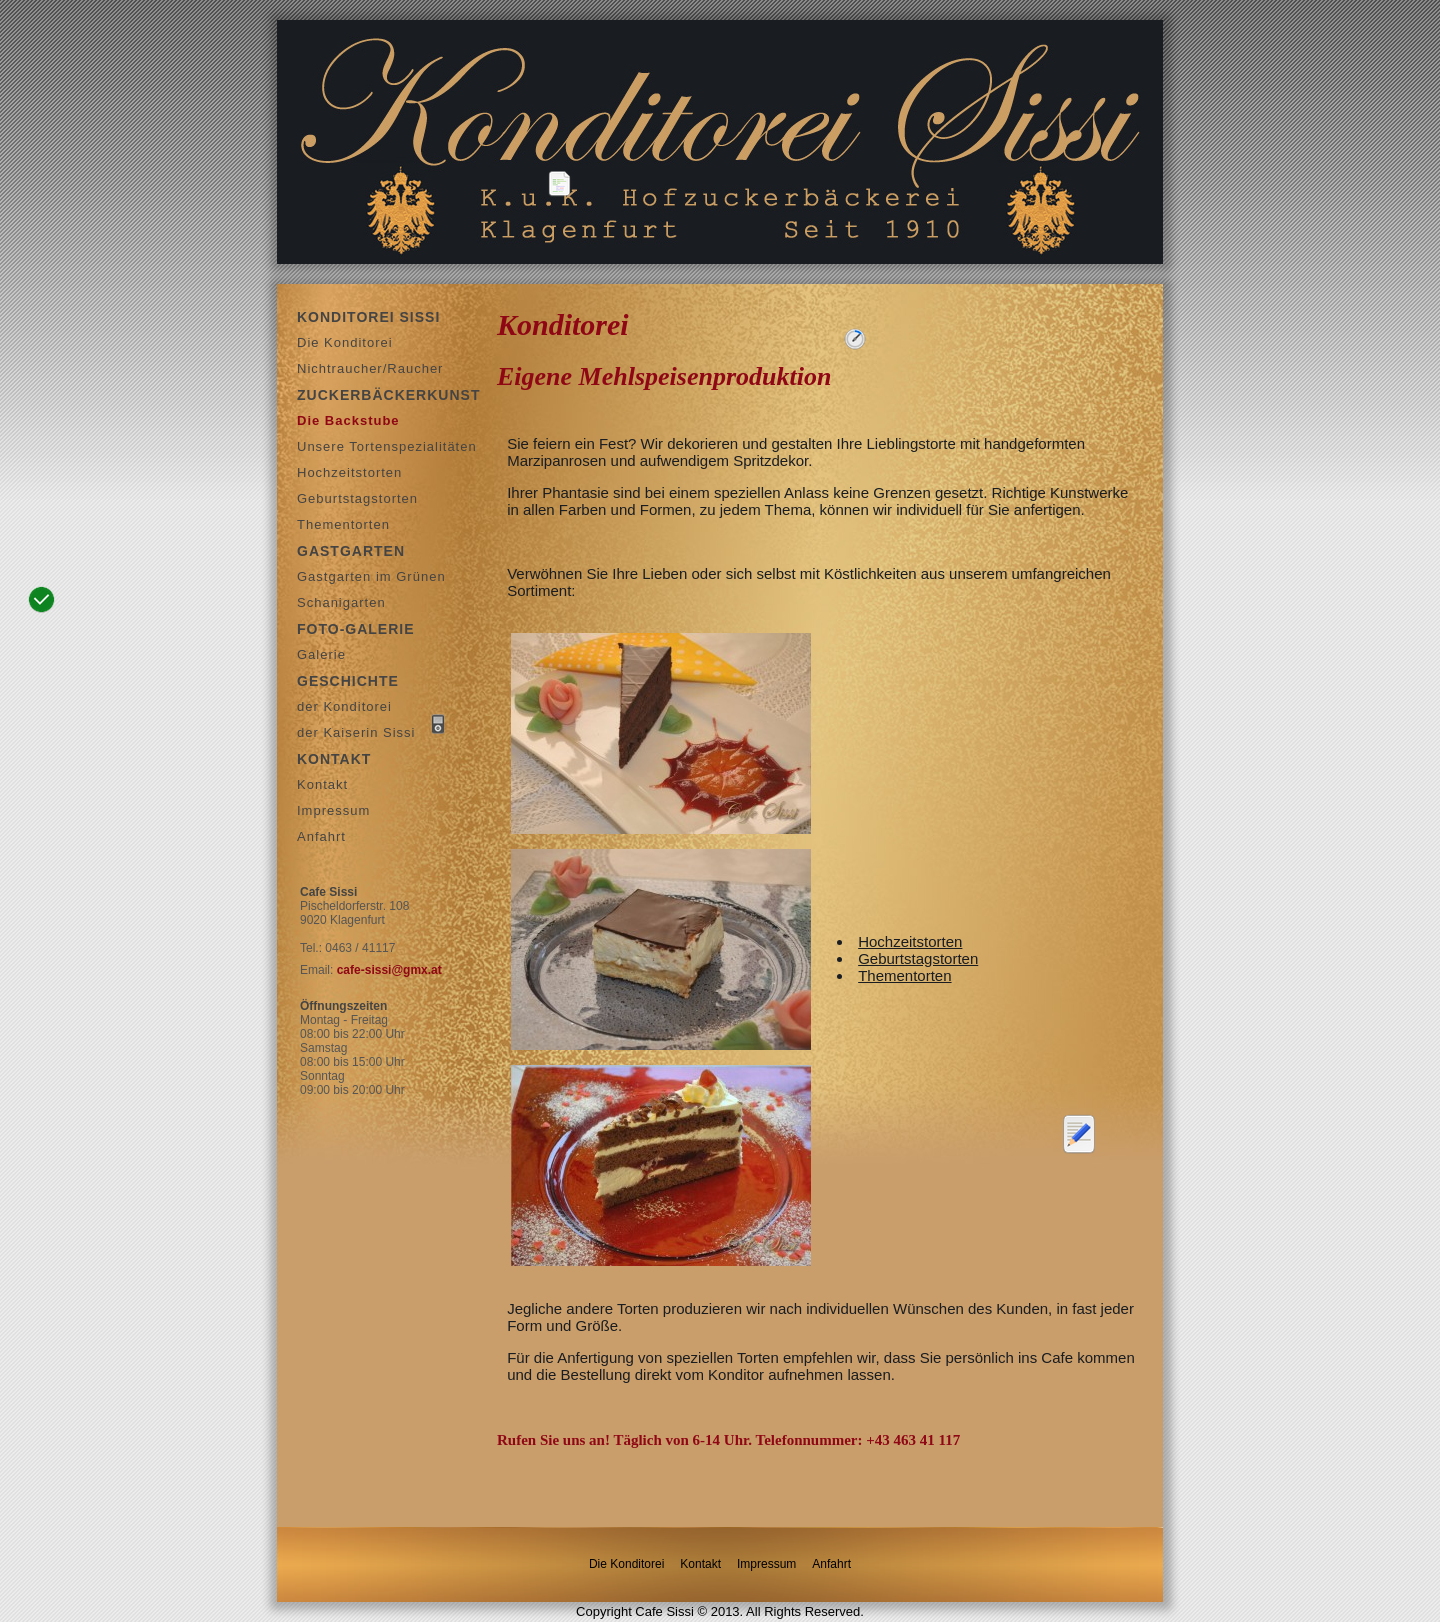  What do you see at coordinates (41, 599) in the screenshot?
I see `indicates default or selected item` at bounding box center [41, 599].